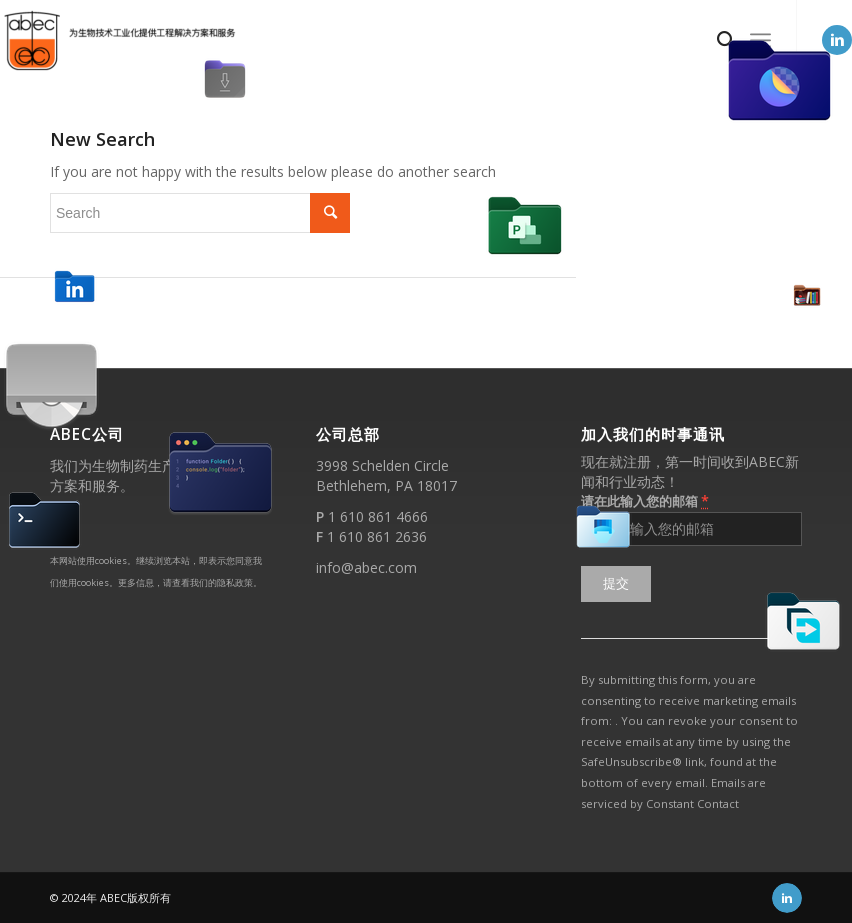 This screenshot has width=852, height=923. What do you see at coordinates (603, 528) in the screenshot?
I see `open microsoft warehouse management files` at bounding box center [603, 528].